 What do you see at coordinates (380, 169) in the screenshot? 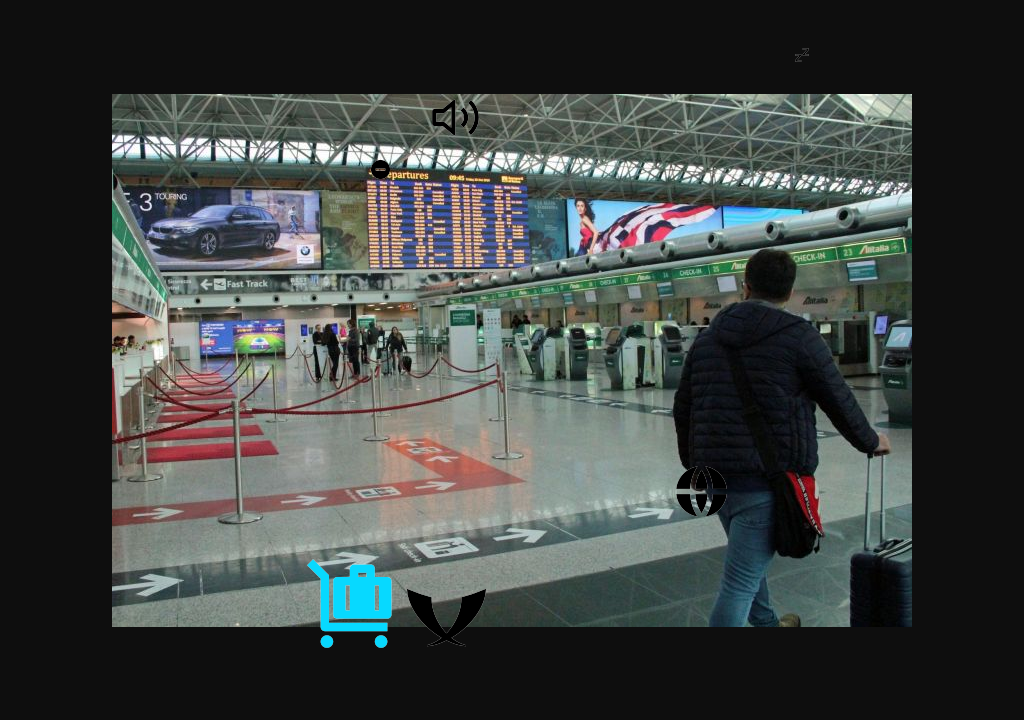
I see `indicates a blocked or restricted action` at bounding box center [380, 169].